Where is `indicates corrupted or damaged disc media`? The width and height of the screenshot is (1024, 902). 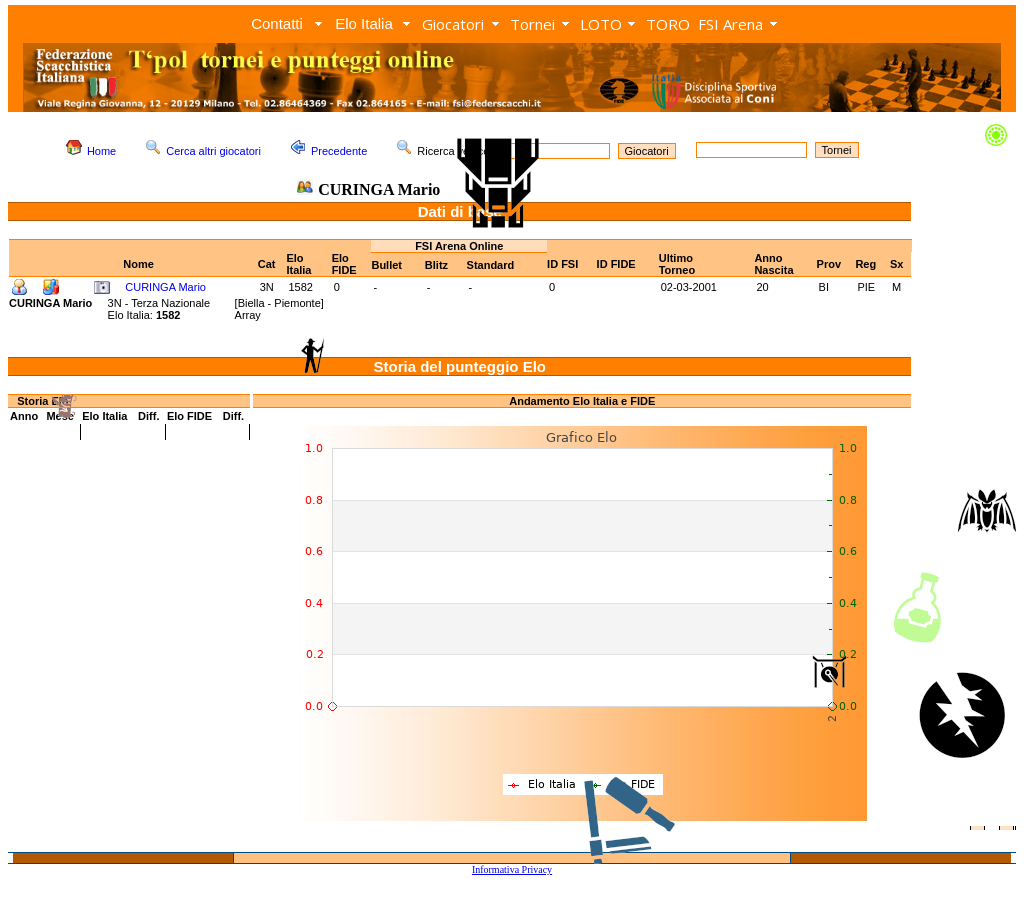
indicates corrupted or damaged disc media is located at coordinates (962, 715).